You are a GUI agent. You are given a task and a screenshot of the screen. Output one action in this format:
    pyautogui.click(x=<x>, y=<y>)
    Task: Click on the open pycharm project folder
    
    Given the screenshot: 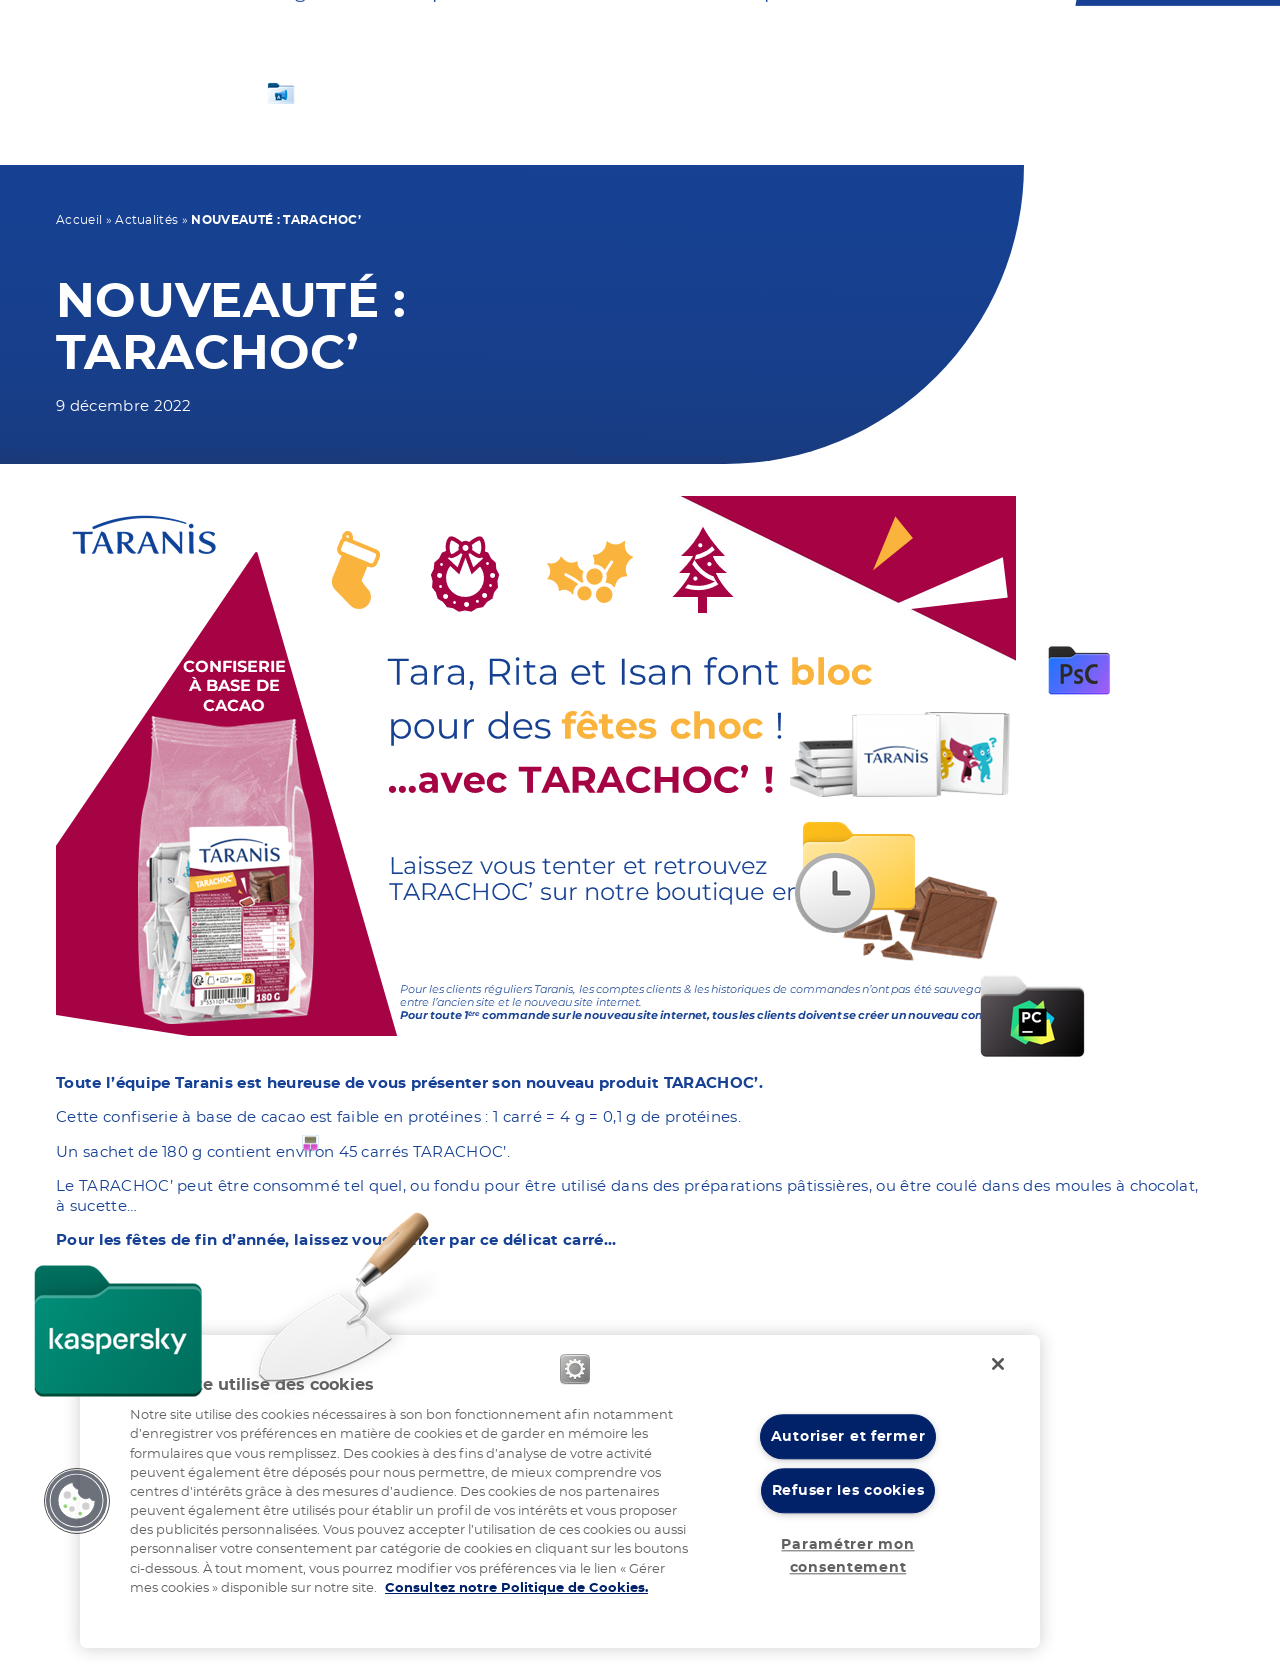 What is the action you would take?
    pyautogui.click(x=1032, y=1019)
    